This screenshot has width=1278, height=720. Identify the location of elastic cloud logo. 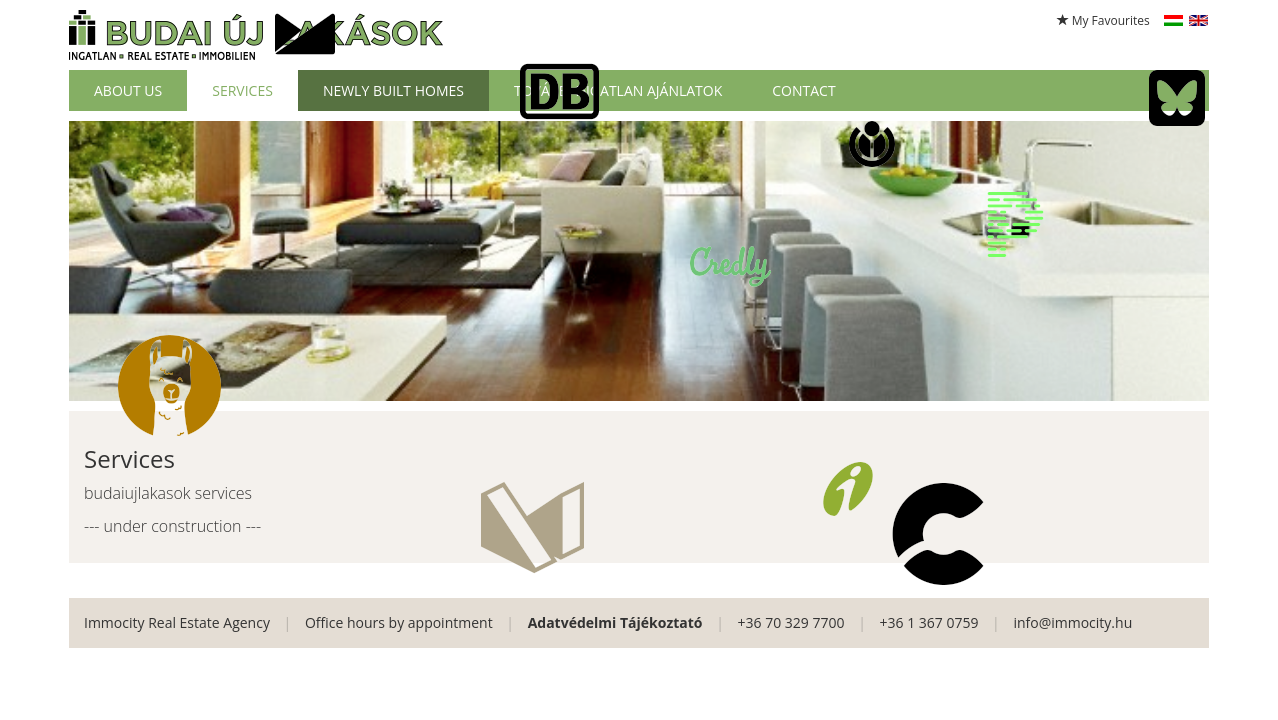
(938, 534).